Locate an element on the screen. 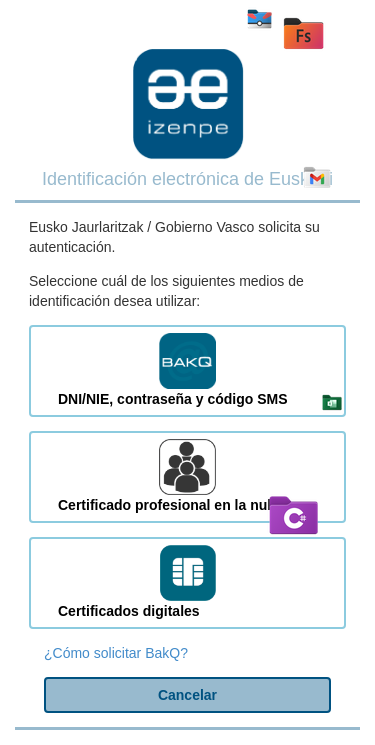  open folder containing Gmail messages or exports is located at coordinates (317, 178).